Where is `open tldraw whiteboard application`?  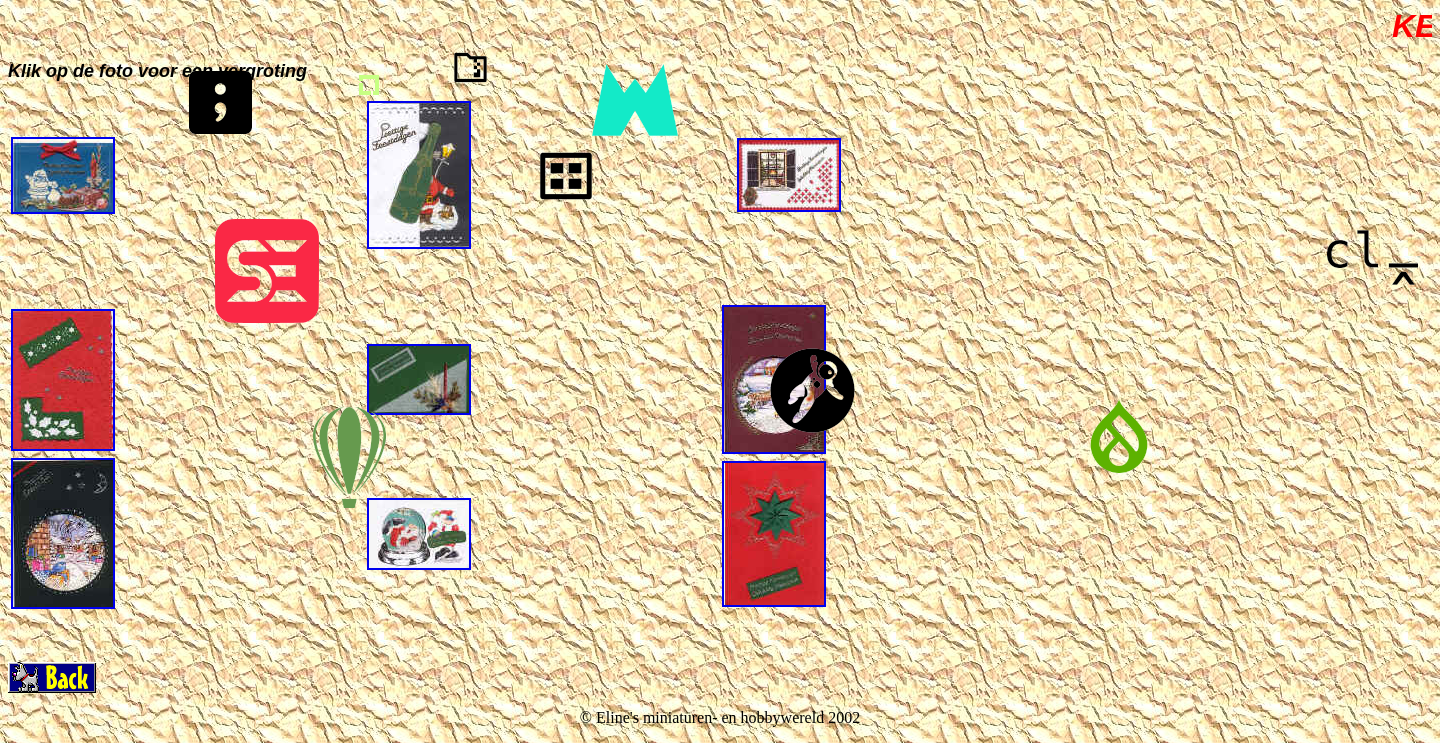
open tldraw whiteboard application is located at coordinates (220, 102).